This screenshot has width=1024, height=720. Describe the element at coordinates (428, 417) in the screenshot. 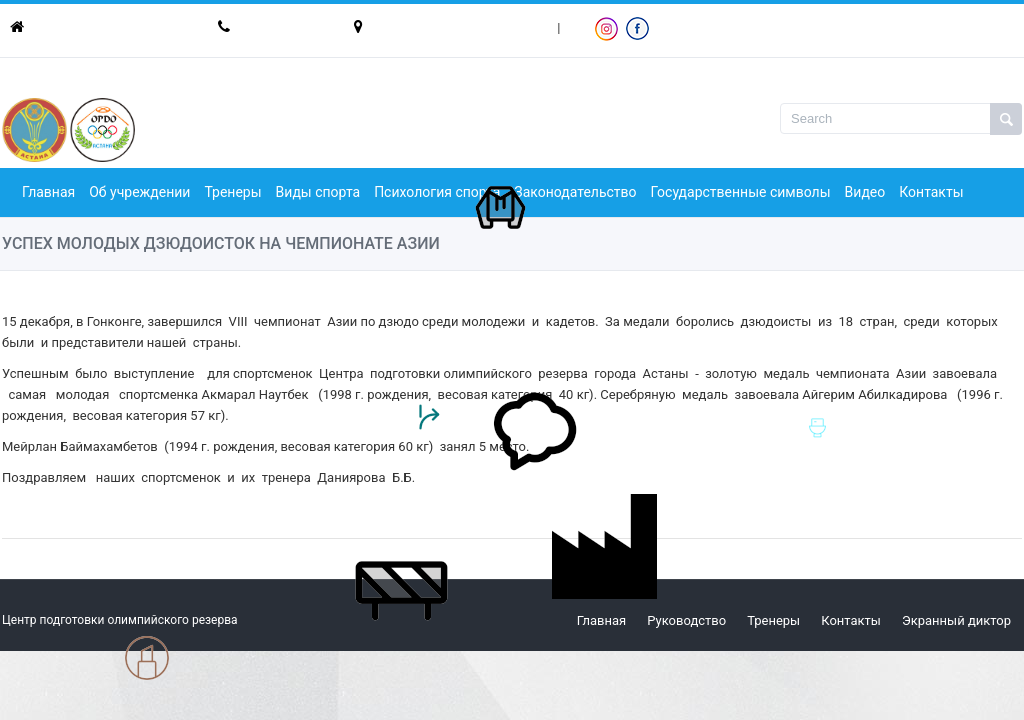

I see `take the next right turn` at that location.